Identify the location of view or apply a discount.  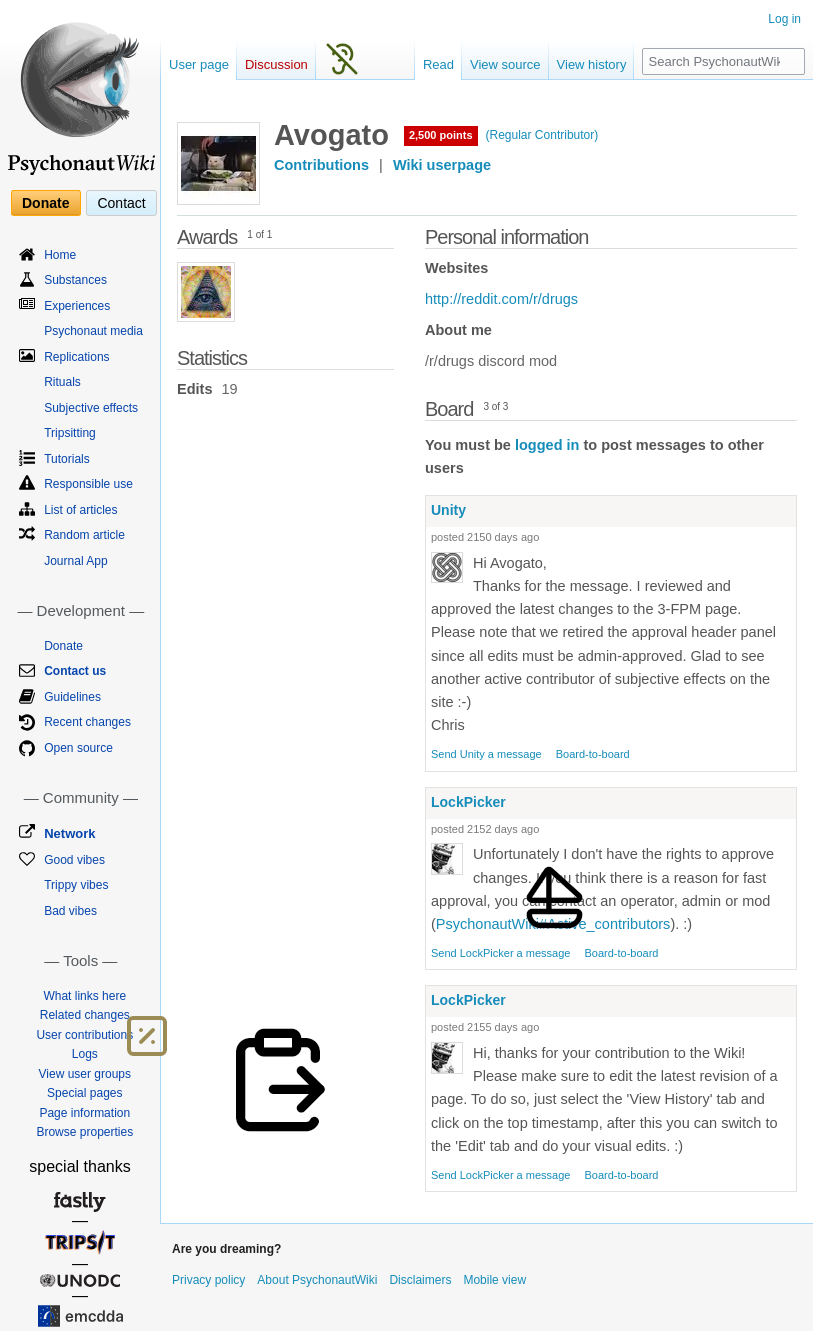
(147, 1036).